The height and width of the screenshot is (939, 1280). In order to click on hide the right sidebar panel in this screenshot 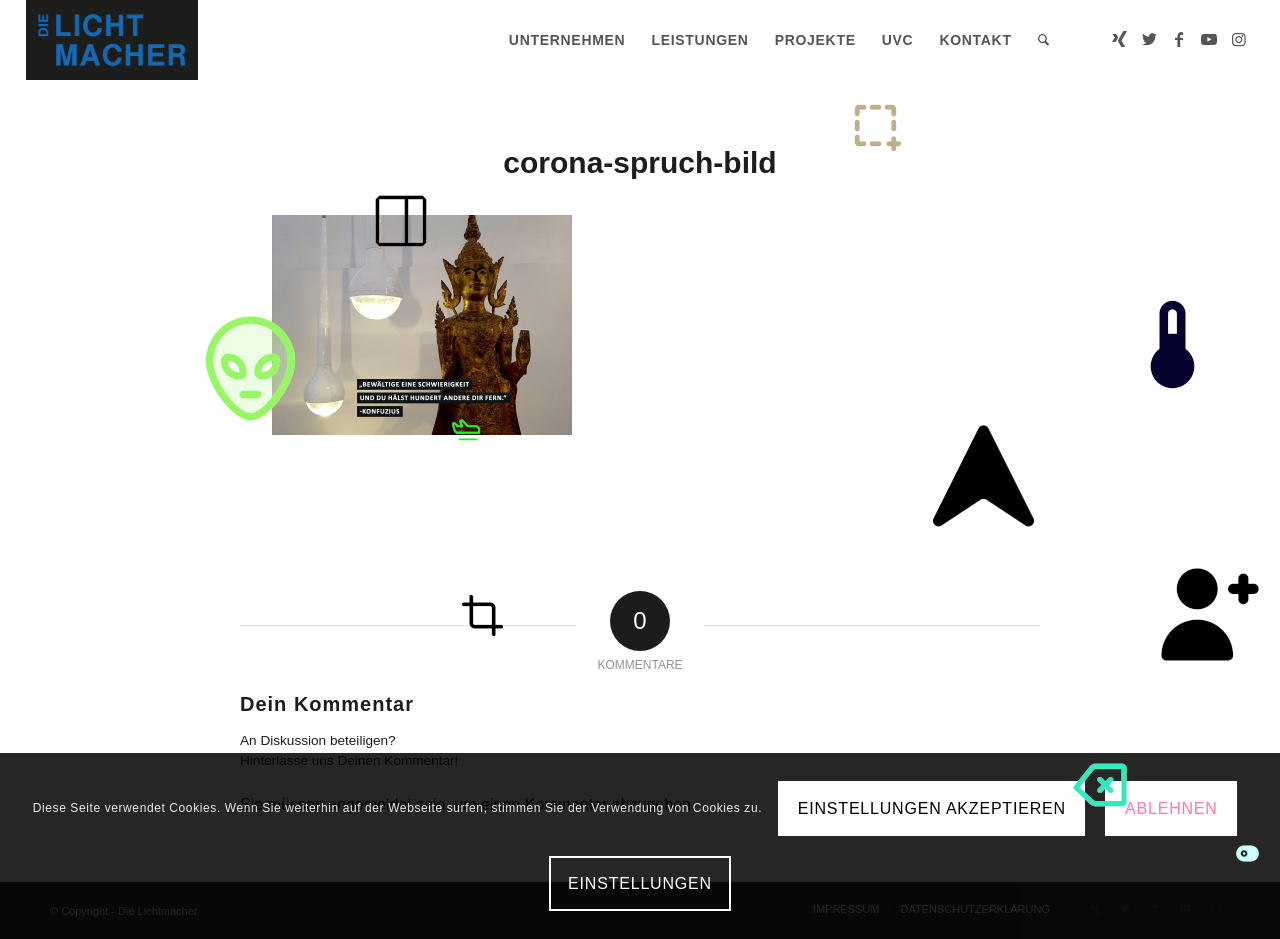, I will do `click(401, 221)`.